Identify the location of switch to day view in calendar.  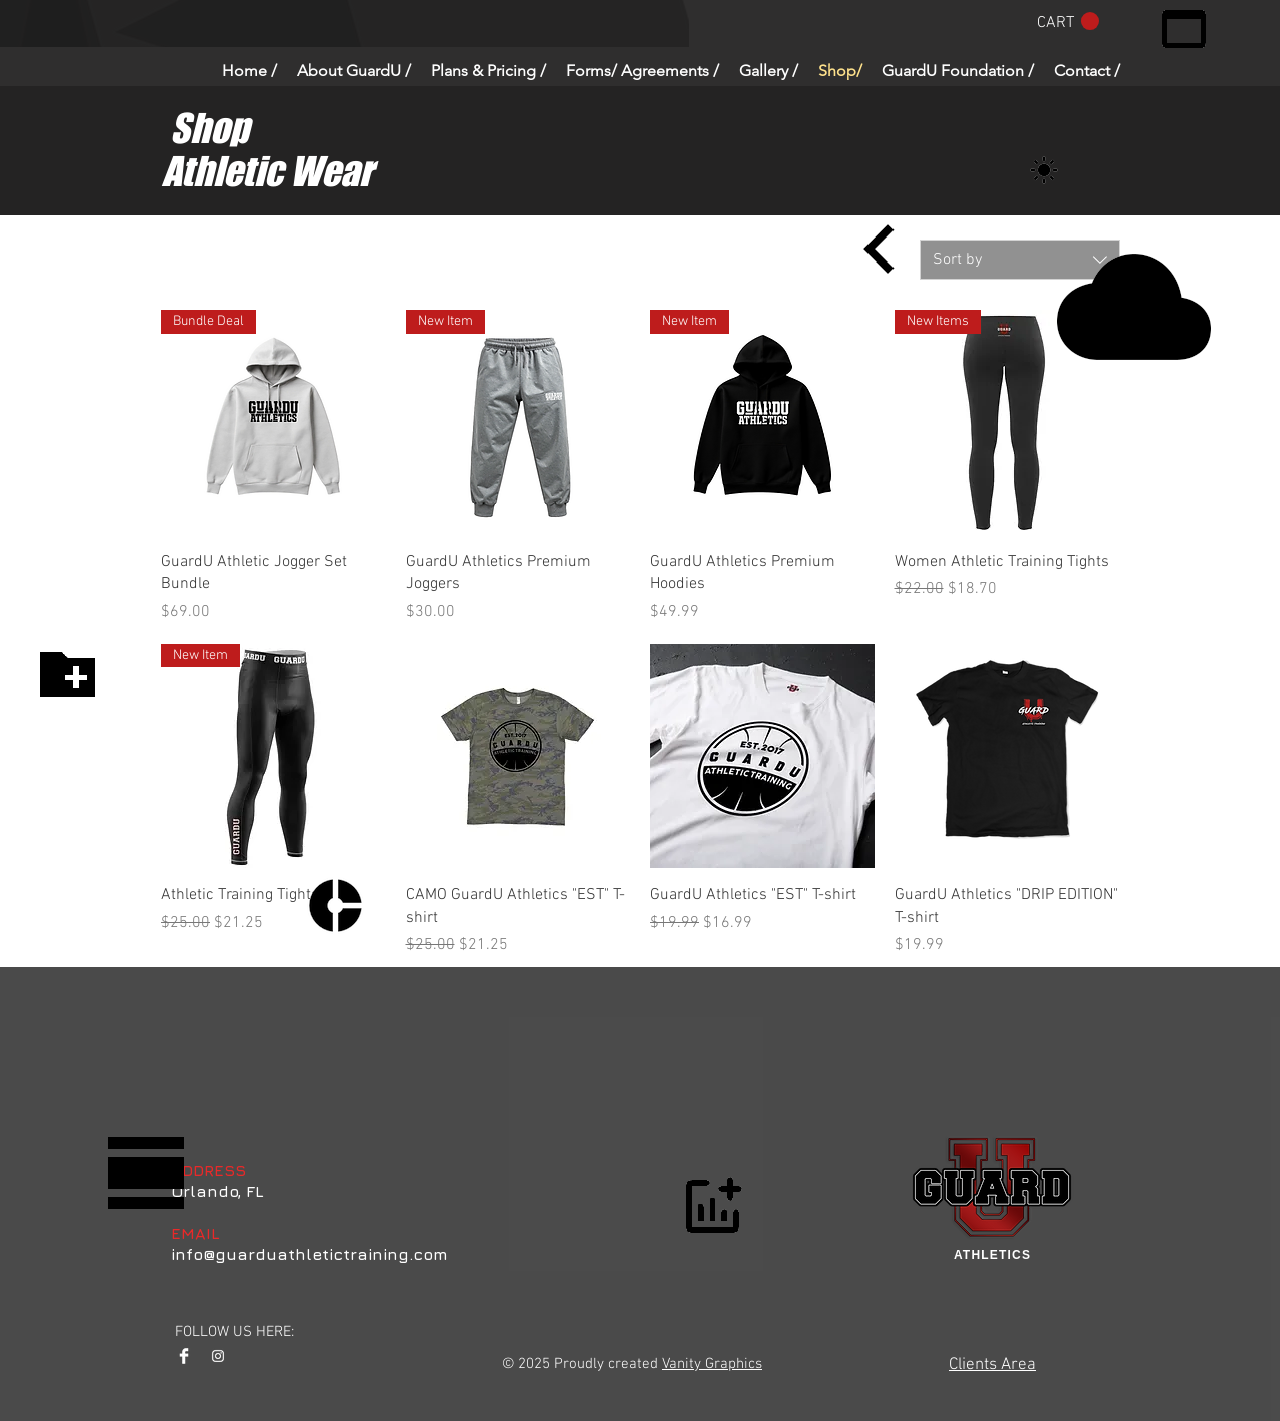
(148, 1173).